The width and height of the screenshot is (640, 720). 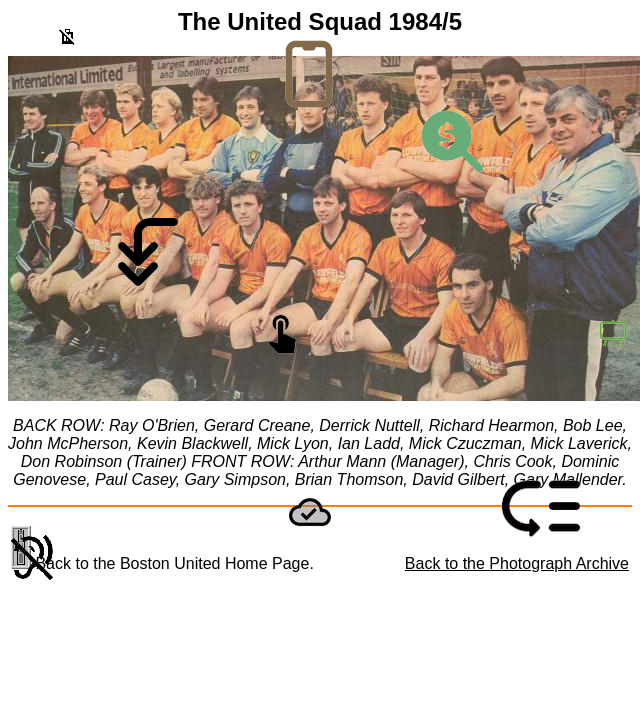 What do you see at coordinates (452, 141) in the screenshot?
I see `search for pricing or cost information` at bounding box center [452, 141].